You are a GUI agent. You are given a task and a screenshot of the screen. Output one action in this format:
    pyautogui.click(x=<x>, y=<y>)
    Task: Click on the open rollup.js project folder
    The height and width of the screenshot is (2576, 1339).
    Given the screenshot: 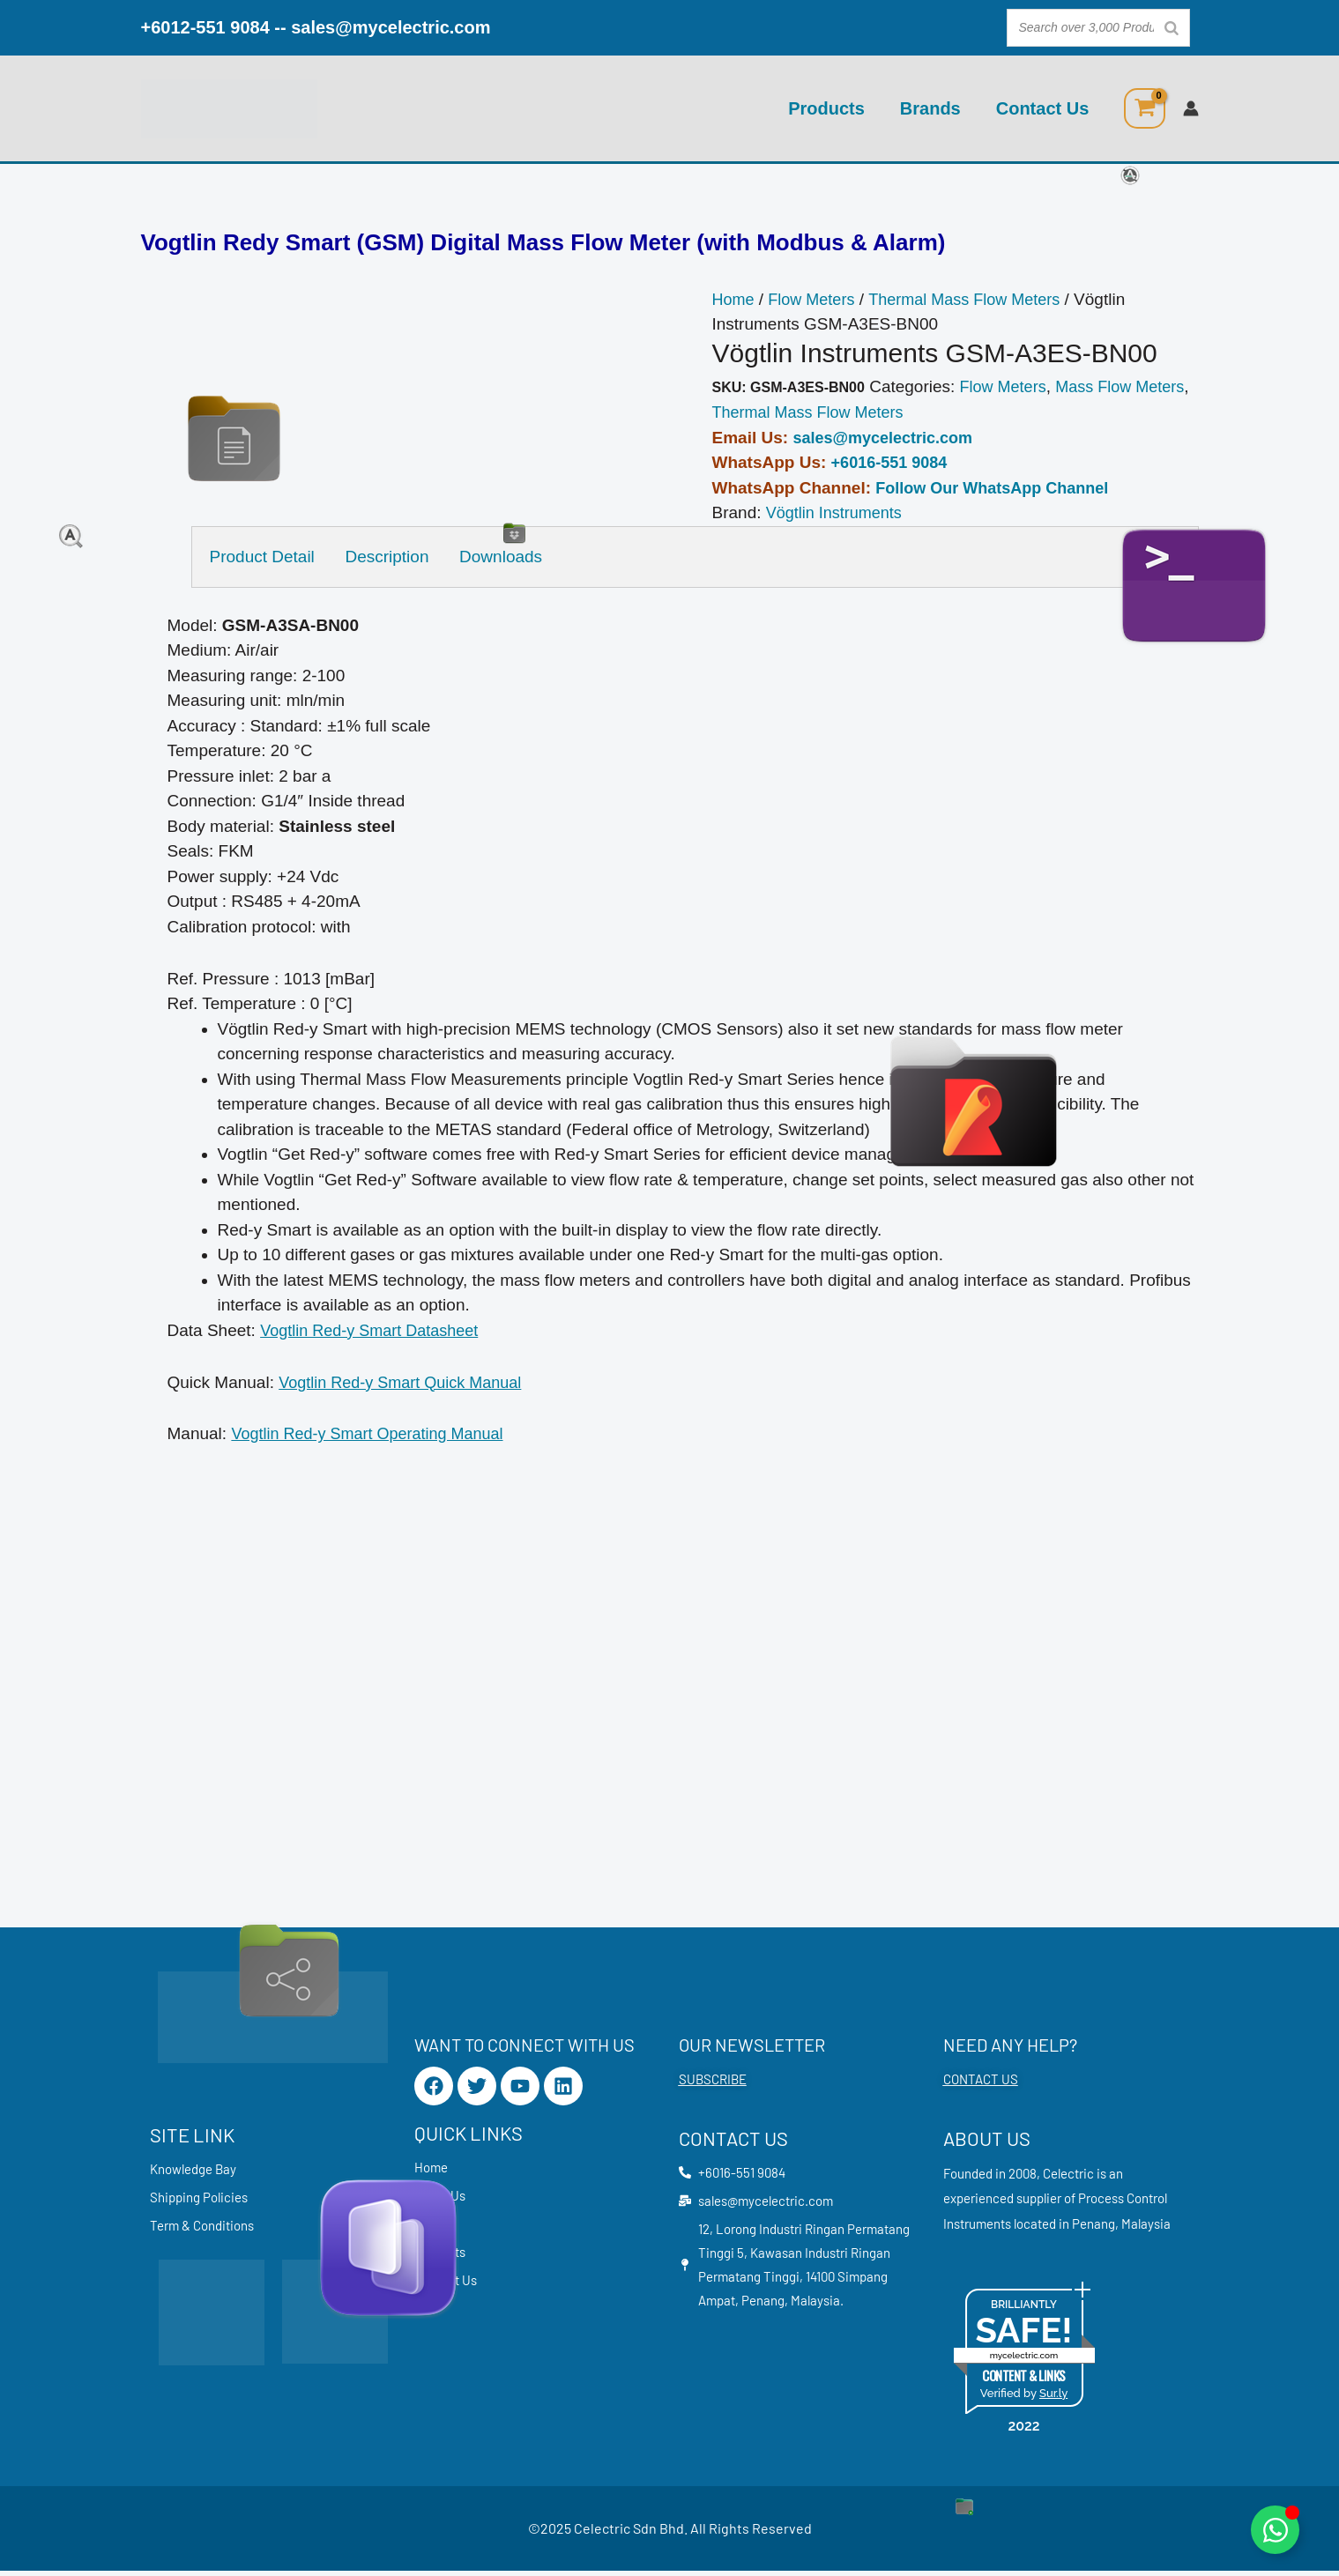 What is the action you would take?
    pyautogui.click(x=972, y=1105)
    